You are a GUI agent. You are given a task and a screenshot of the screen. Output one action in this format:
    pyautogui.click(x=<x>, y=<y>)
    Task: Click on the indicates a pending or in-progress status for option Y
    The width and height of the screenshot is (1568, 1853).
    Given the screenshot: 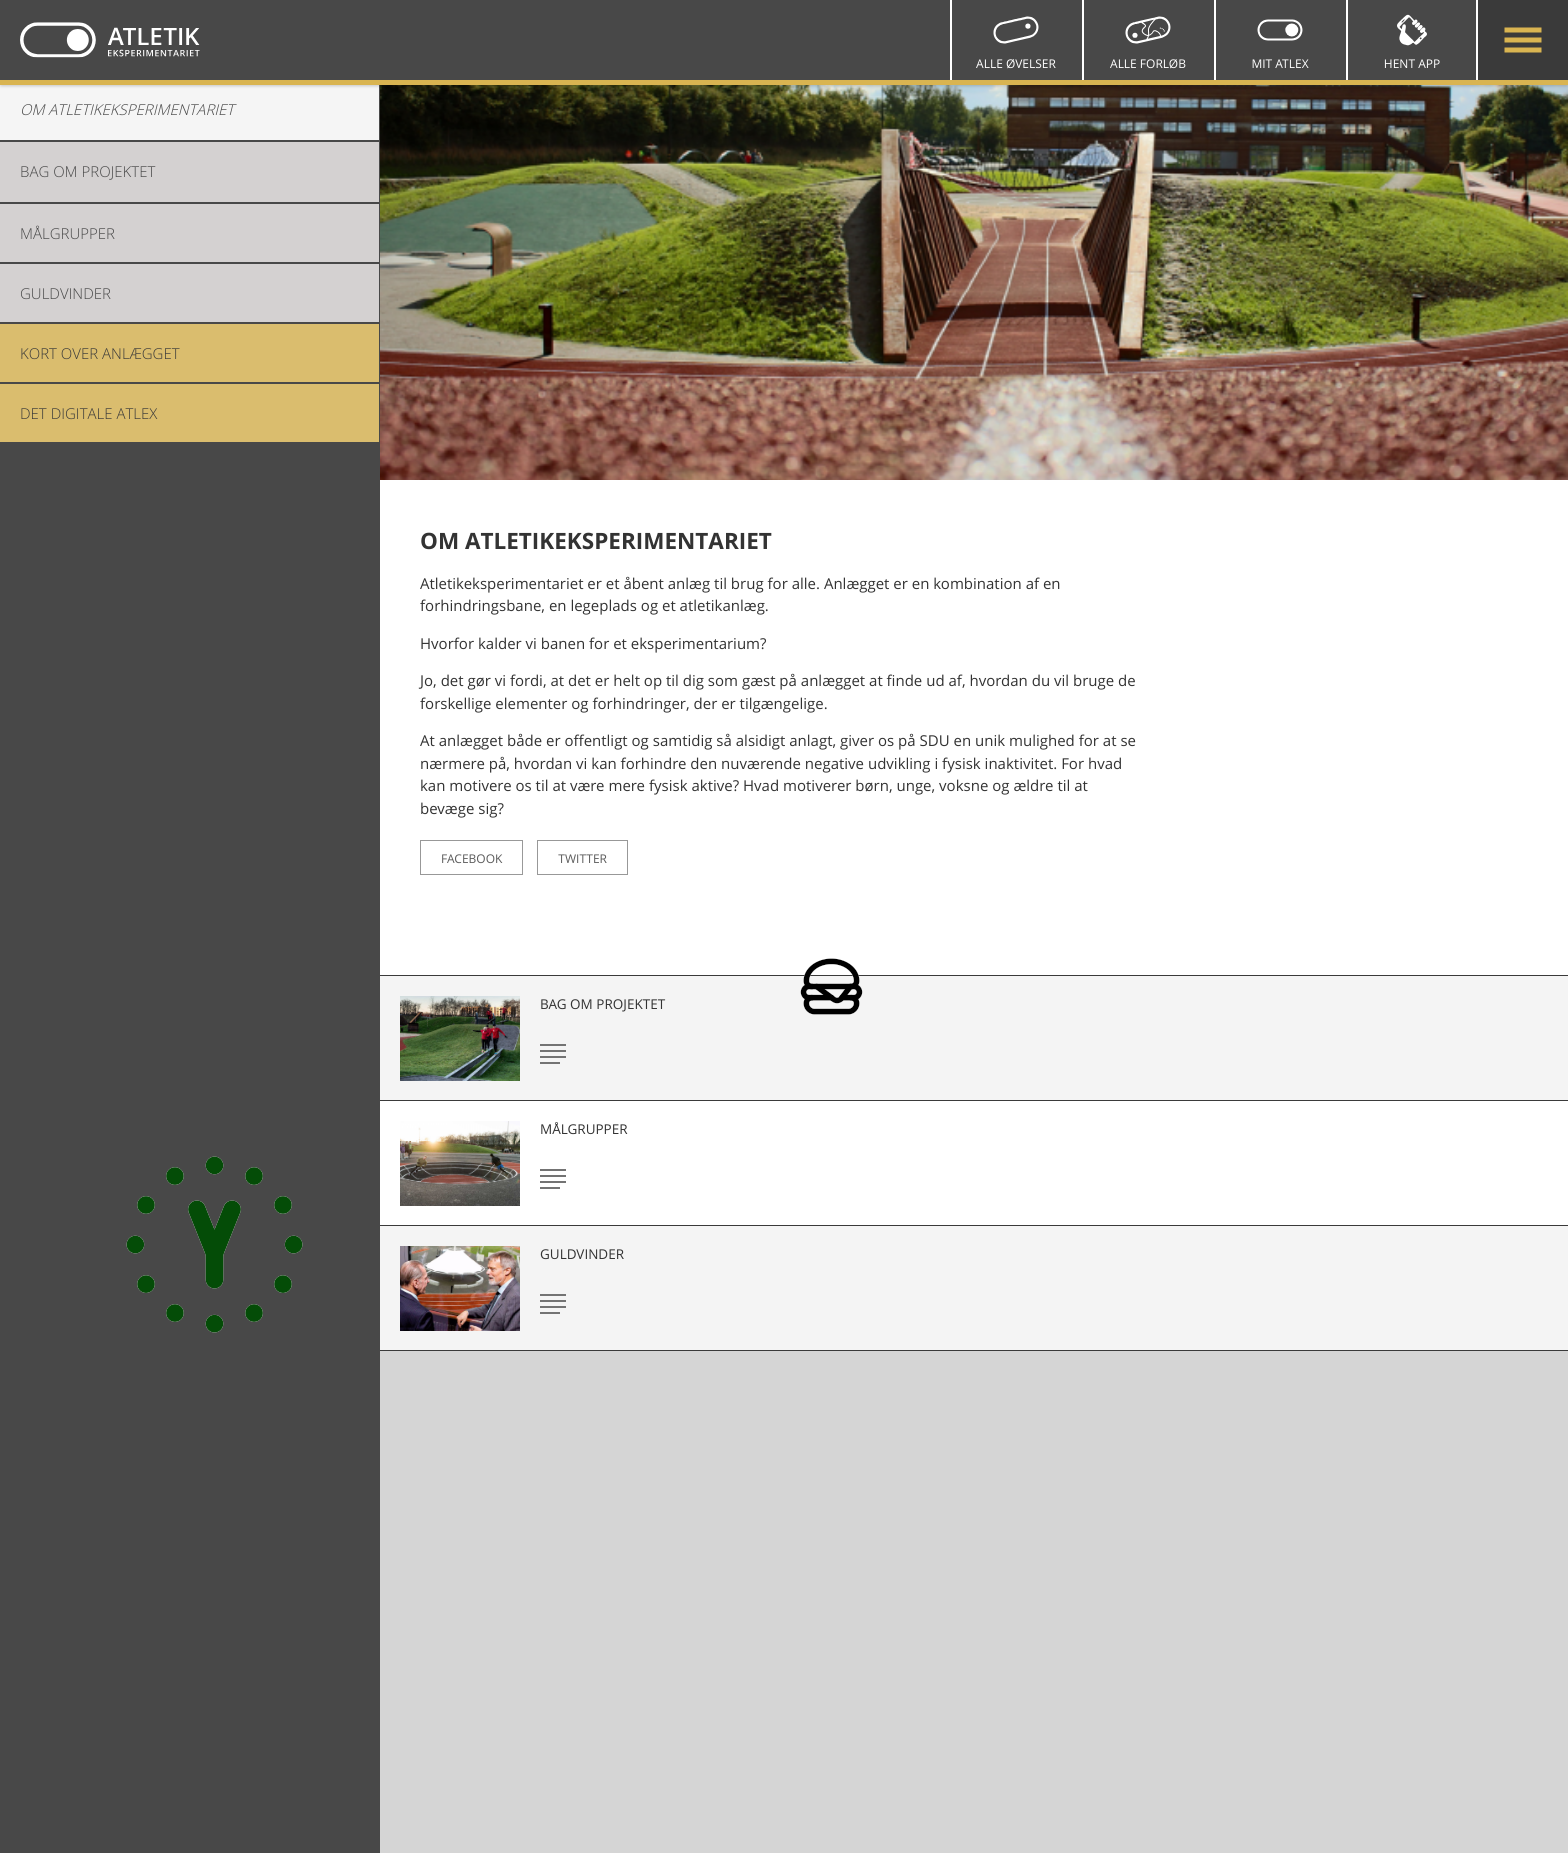 What is the action you would take?
    pyautogui.click(x=214, y=1244)
    